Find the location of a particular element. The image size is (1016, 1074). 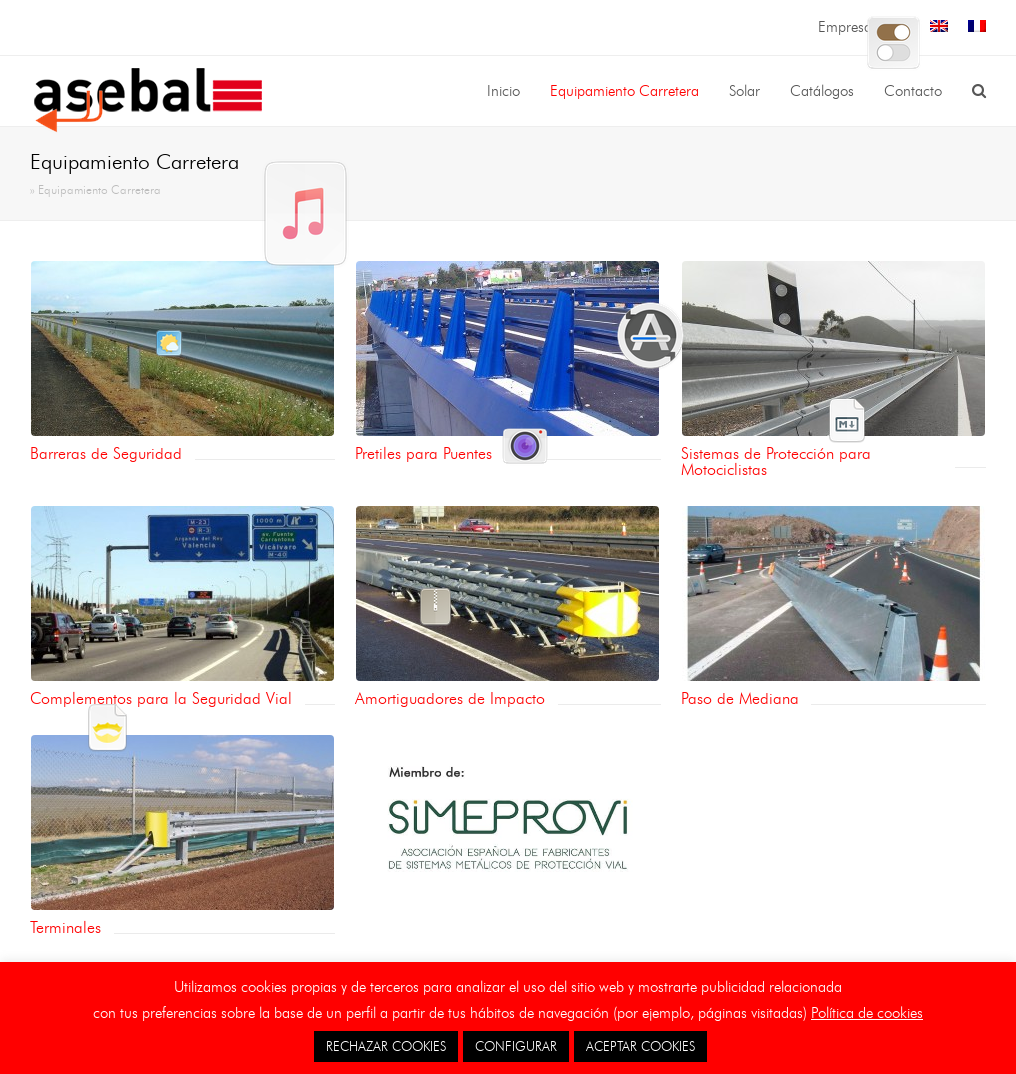

an audio file type indicator is located at coordinates (305, 213).